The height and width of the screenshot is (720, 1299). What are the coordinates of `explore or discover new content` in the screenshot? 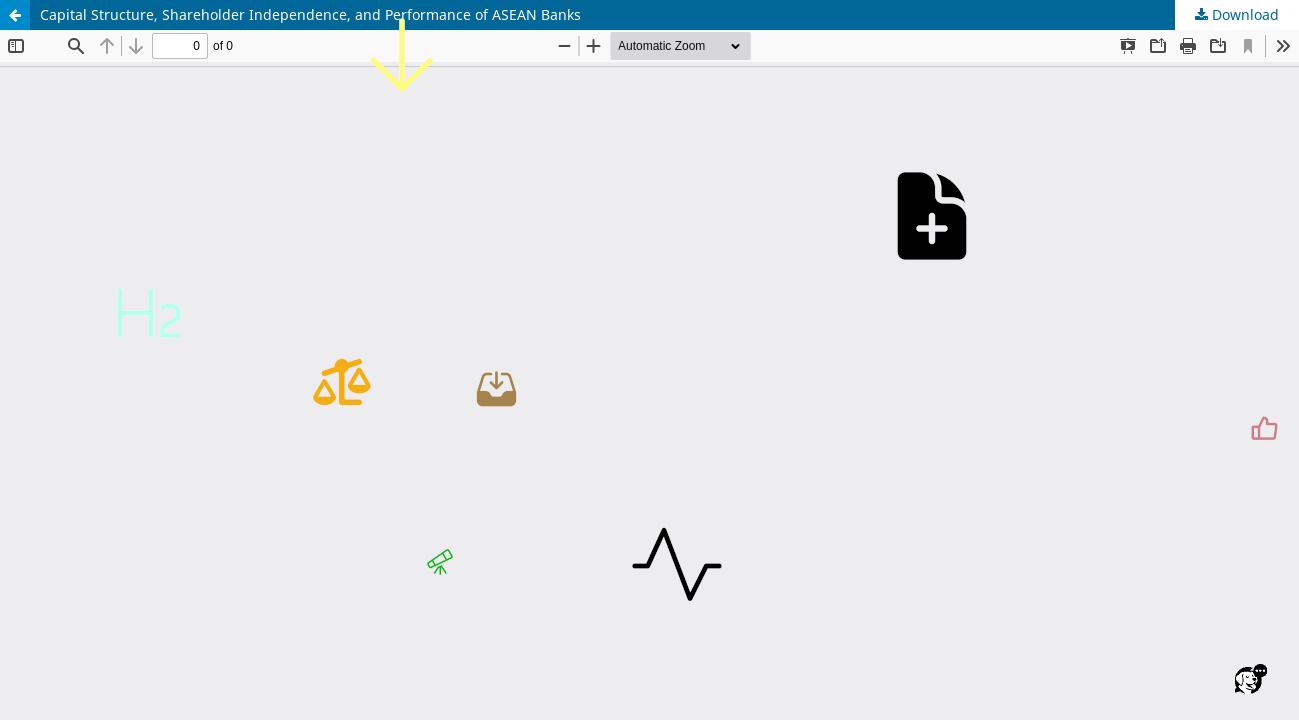 It's located at (440, 561).